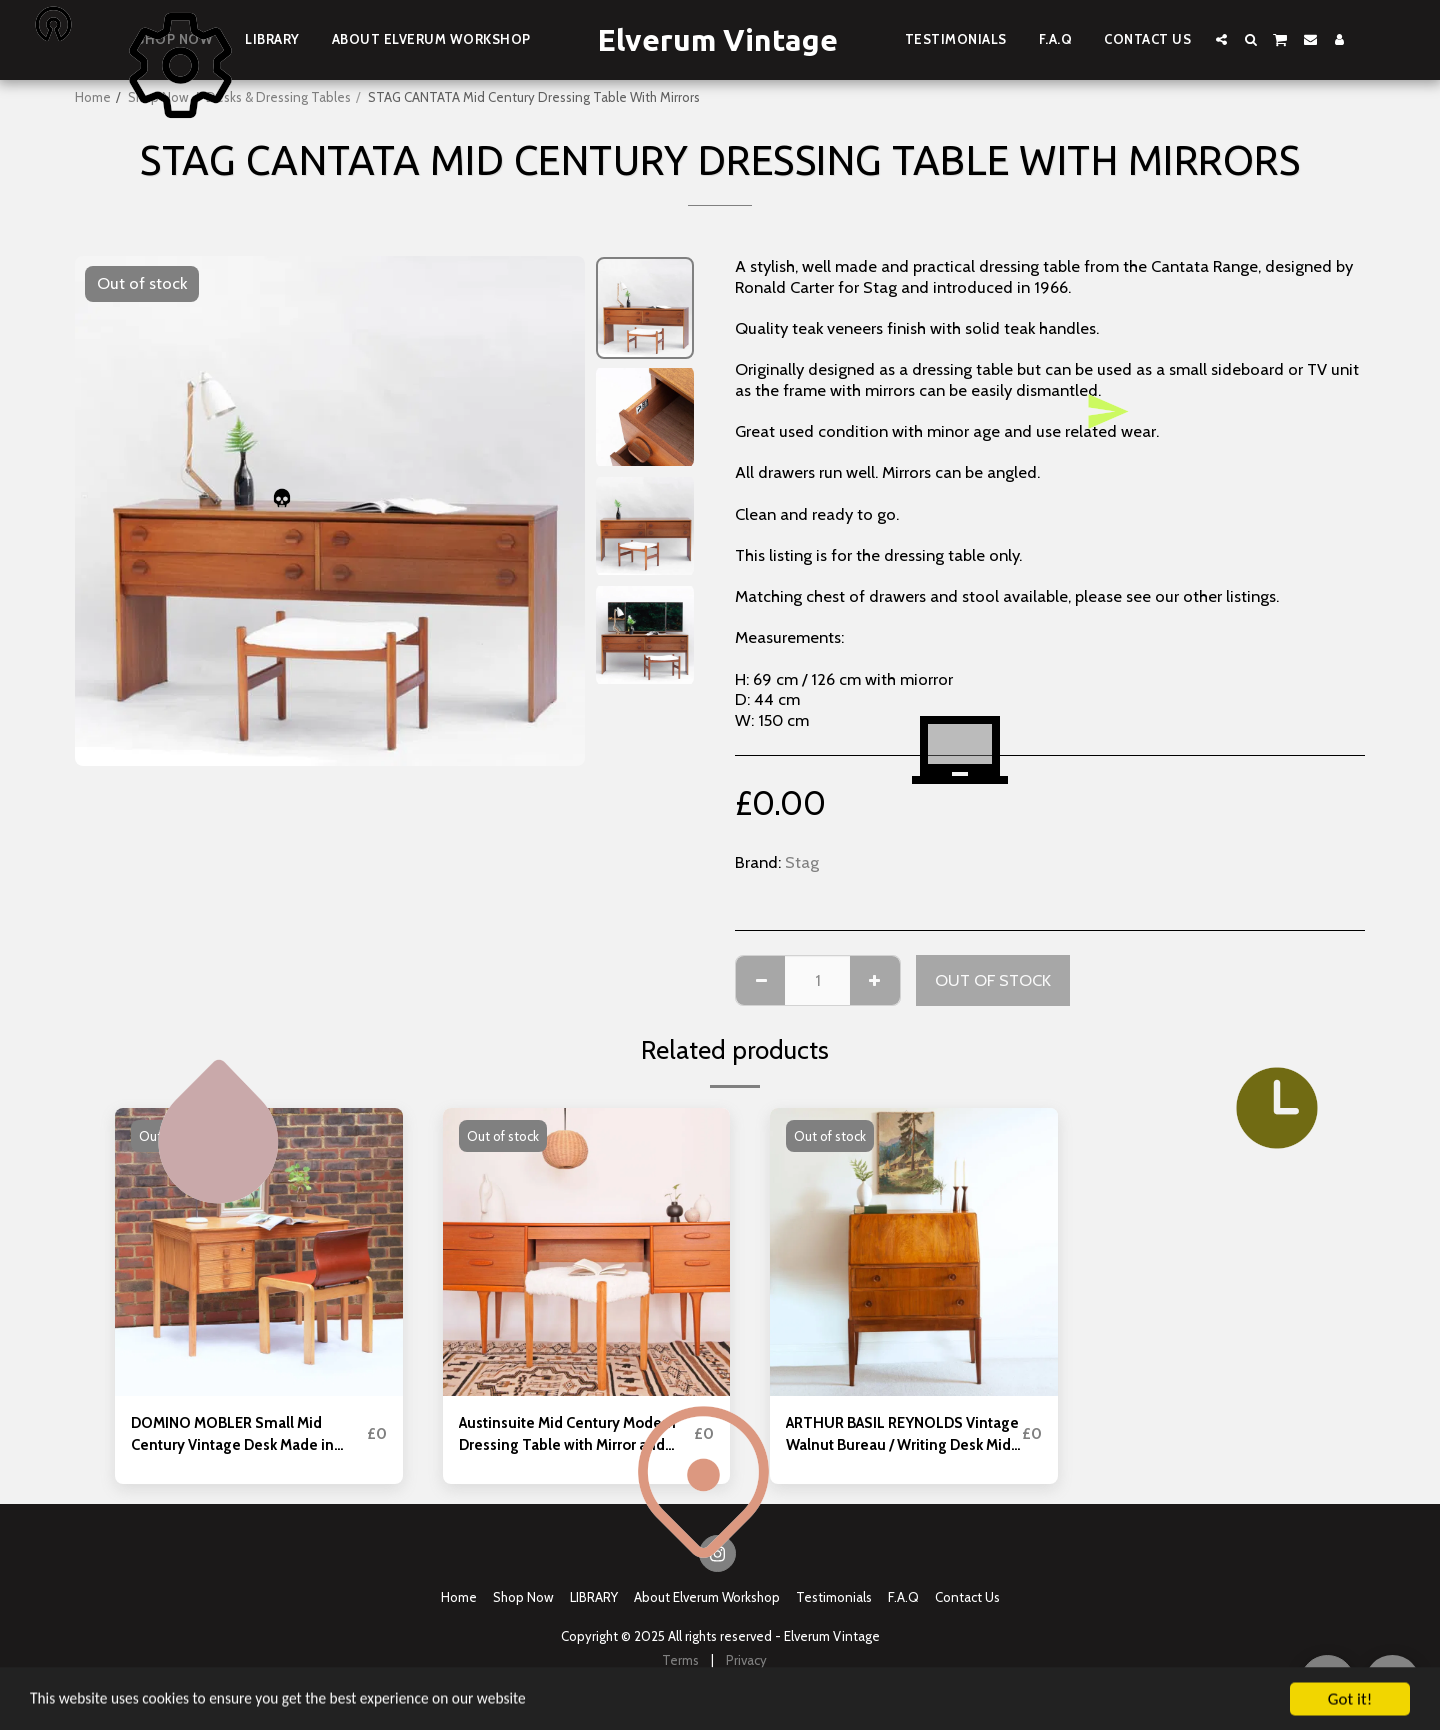 The image size is (1440, 1730). I want to click on send a message, so click(1108, 411).